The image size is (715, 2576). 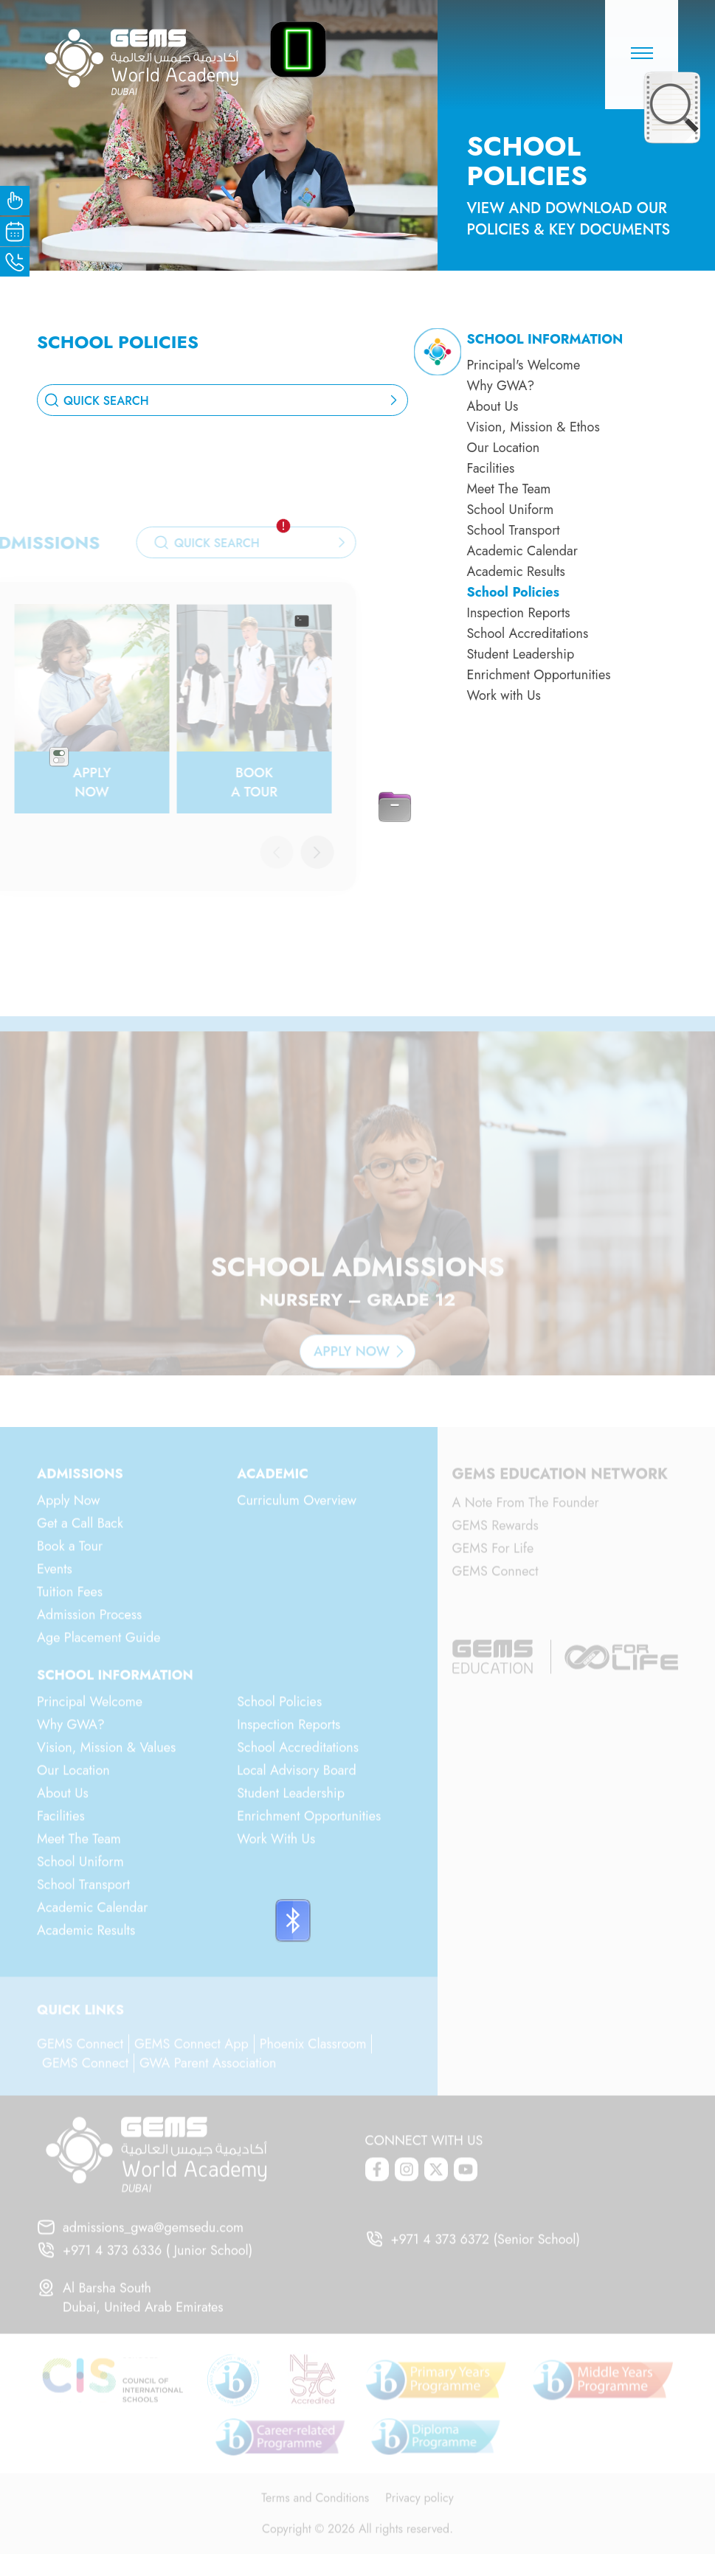 I want to click on open the terminal application, so click(x=302, y=621).